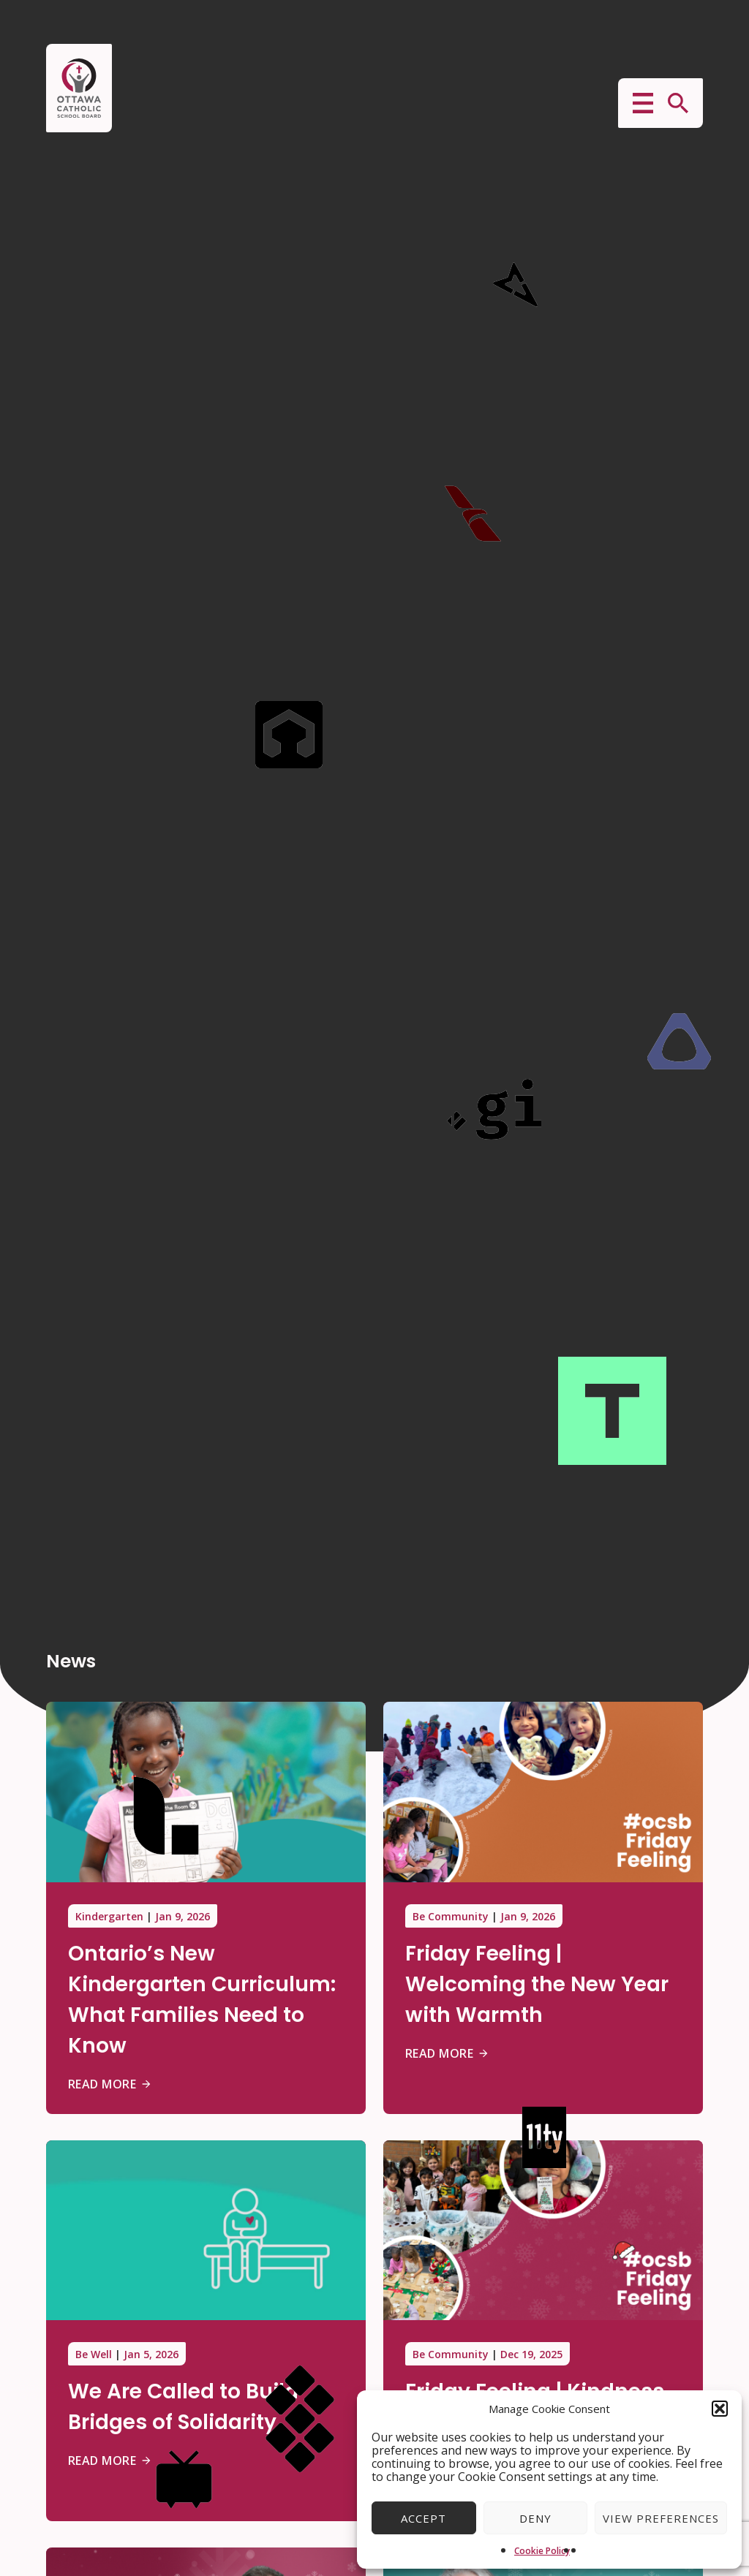 This screenshot has width=749, height=2576. What do you see at coordinates (679, 1041) in the screenshot?
I see `HTC Vive brand logo` at bounding box center [679, 1041].